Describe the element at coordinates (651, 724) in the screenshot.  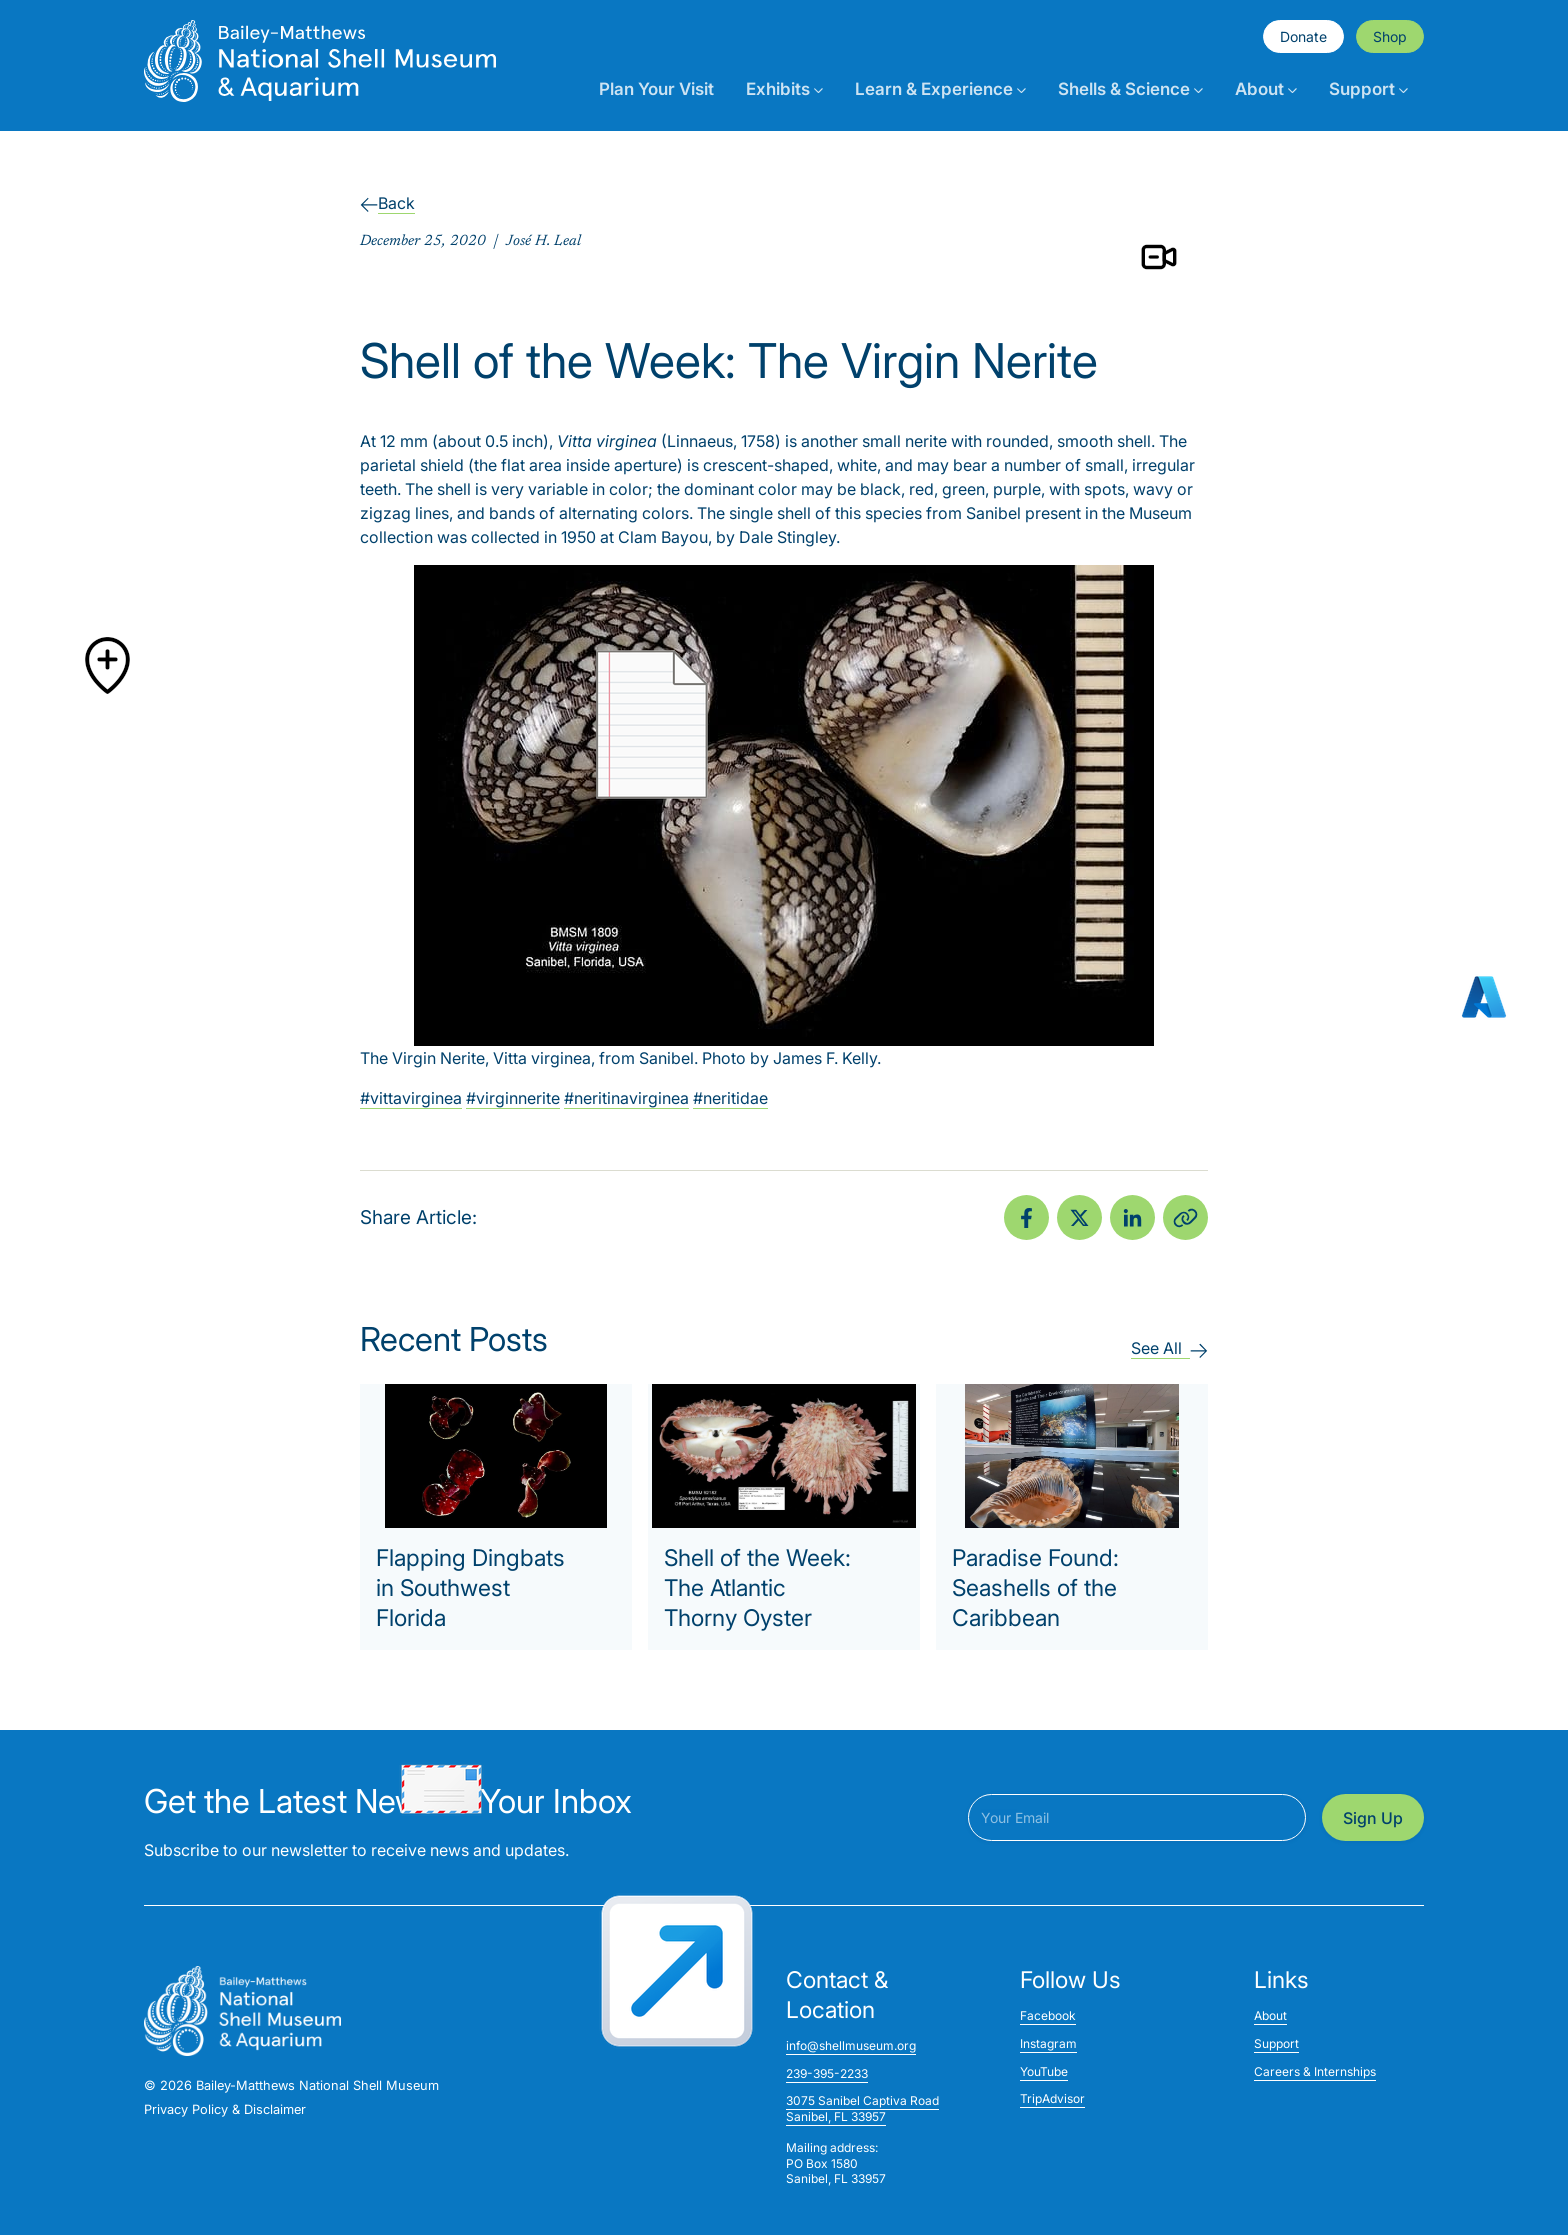
I see `open a text document` at that location.